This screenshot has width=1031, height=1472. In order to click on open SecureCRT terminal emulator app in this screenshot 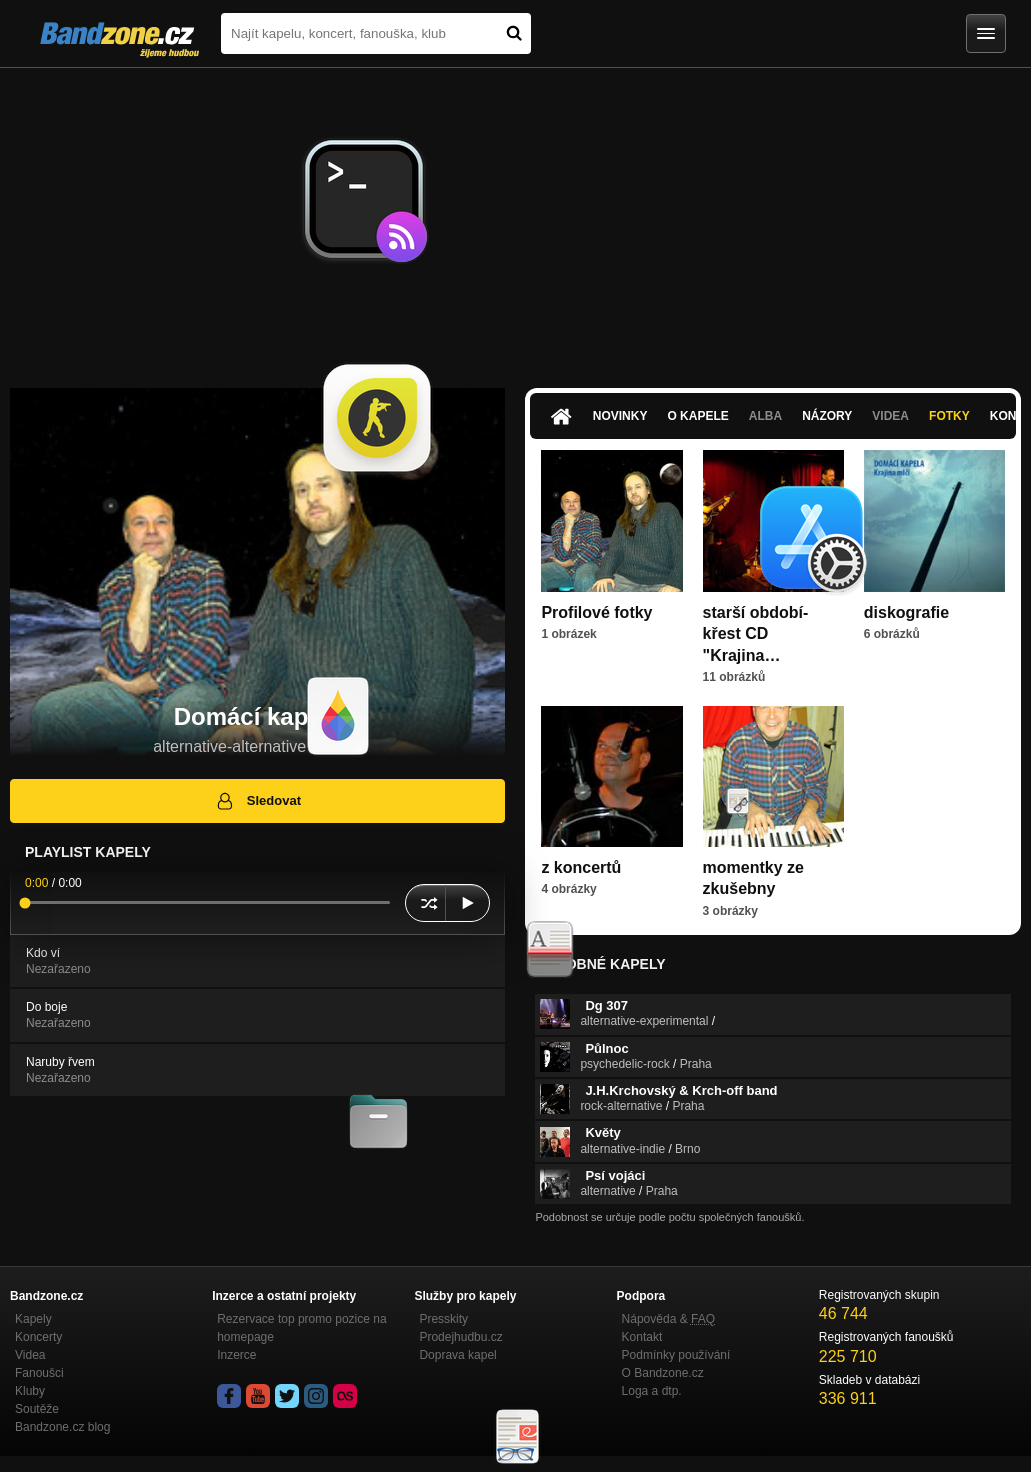, I will do `click(364, 199)`.